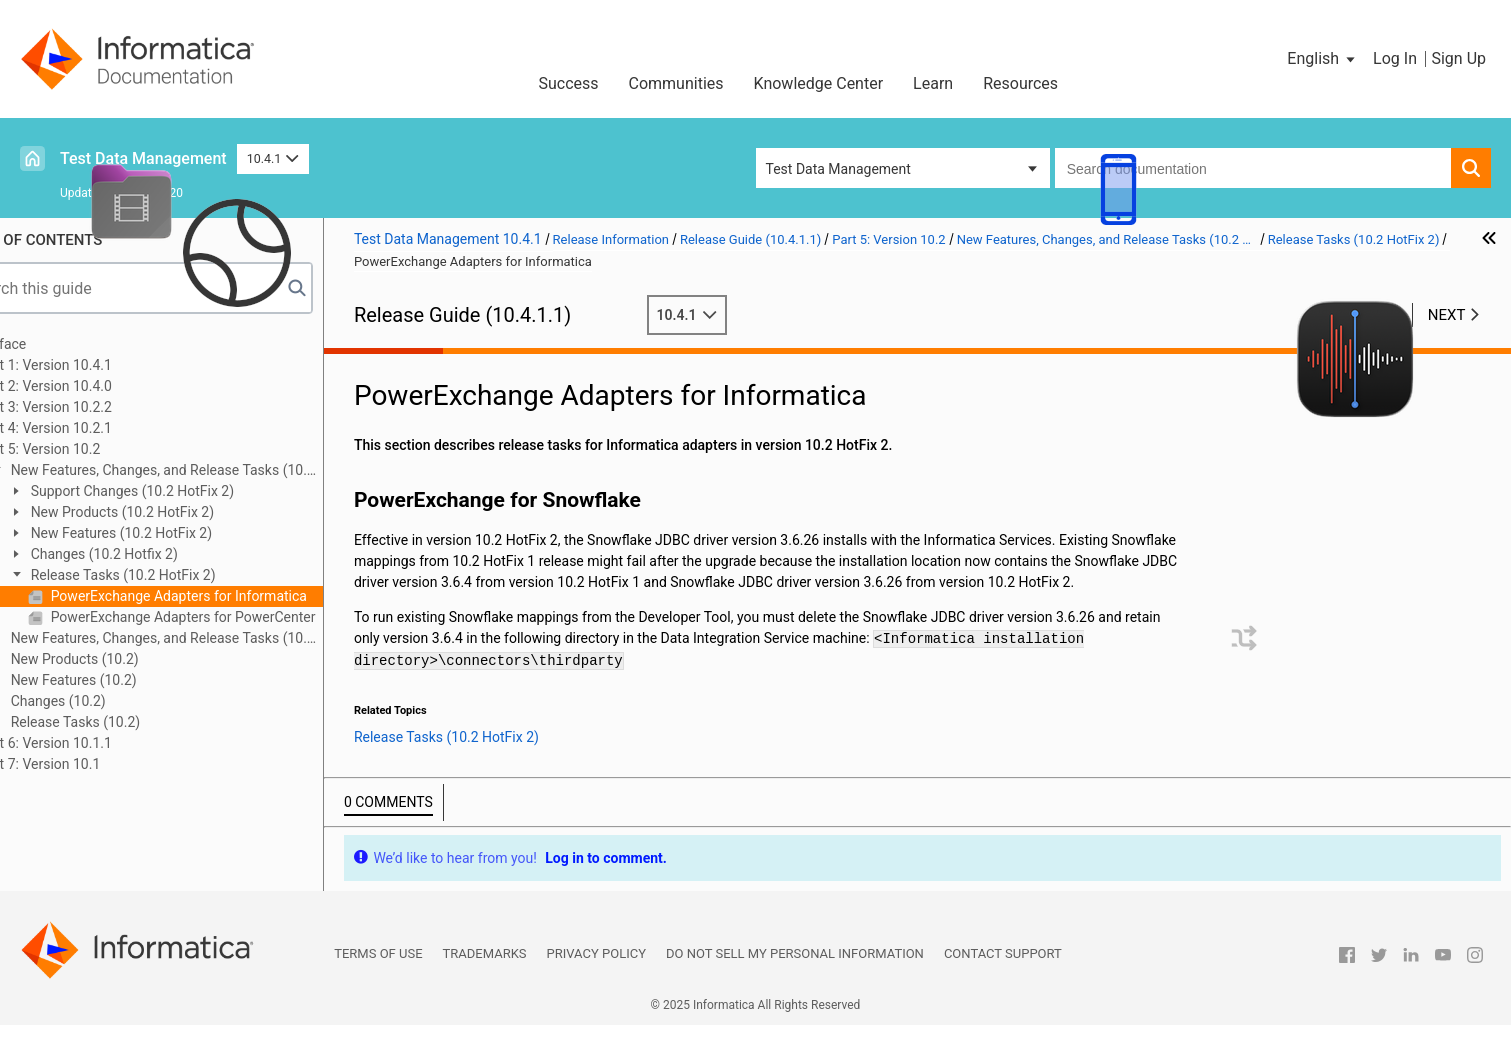 This screenshot has height=1046, width=1511. I want to click on open your videos folder, so click(131, 201).